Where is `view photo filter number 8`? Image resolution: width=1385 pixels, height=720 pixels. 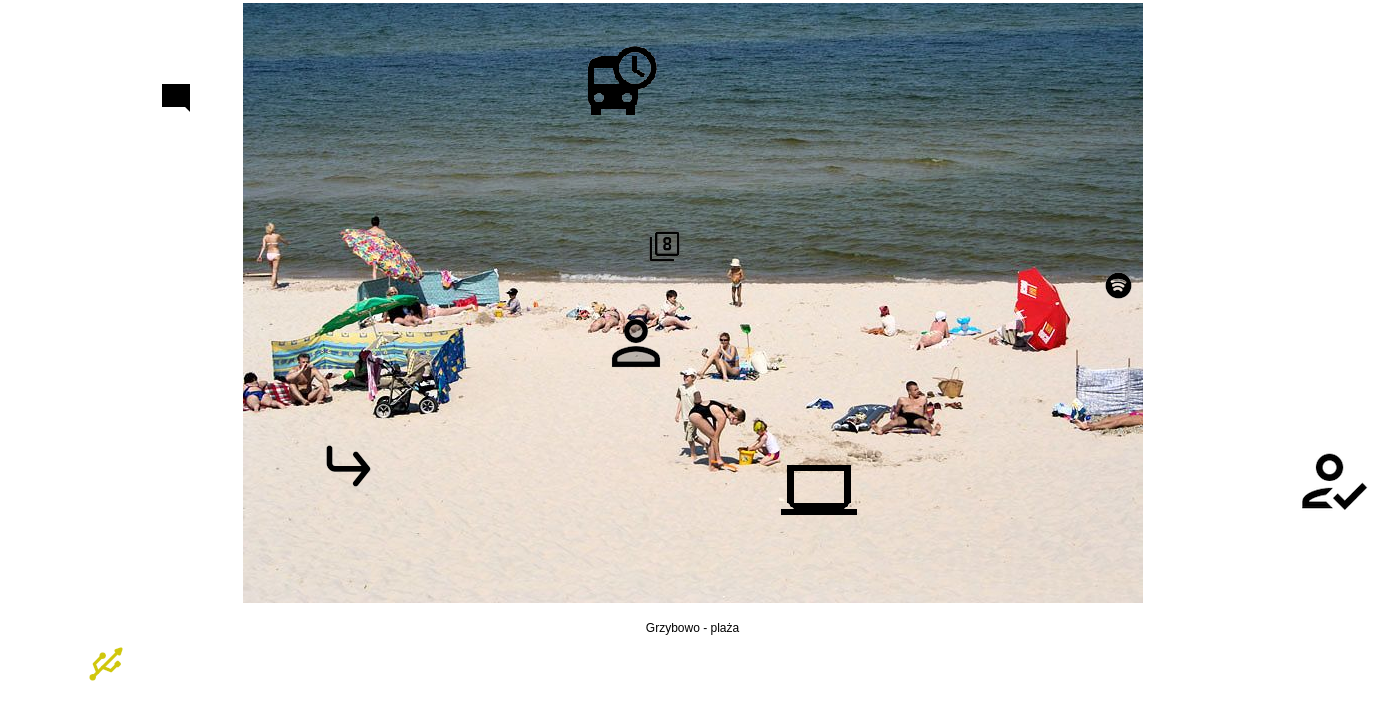
view photo filter number 8 is located at coordinates (664, 246).